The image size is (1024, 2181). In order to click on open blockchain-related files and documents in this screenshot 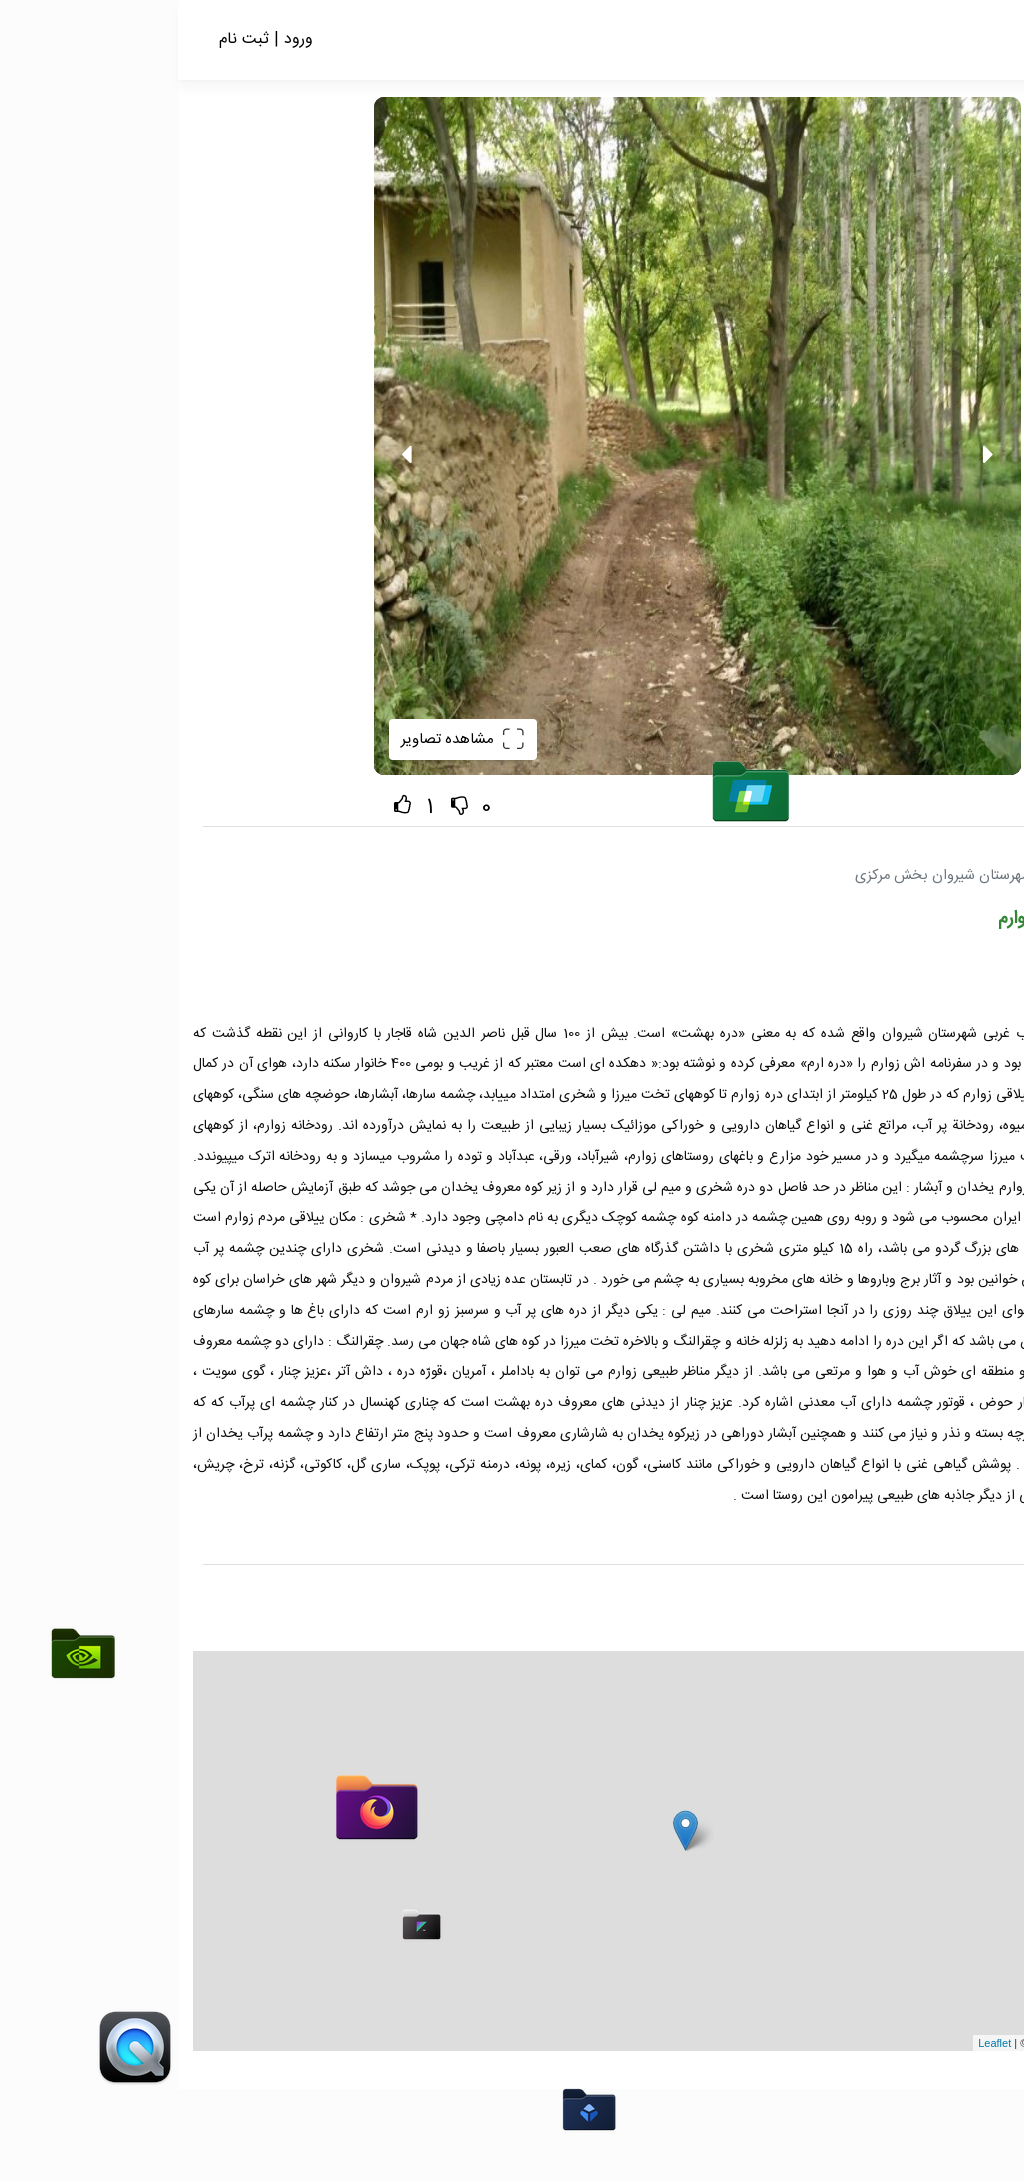, I will do `click(589, 2111)`.